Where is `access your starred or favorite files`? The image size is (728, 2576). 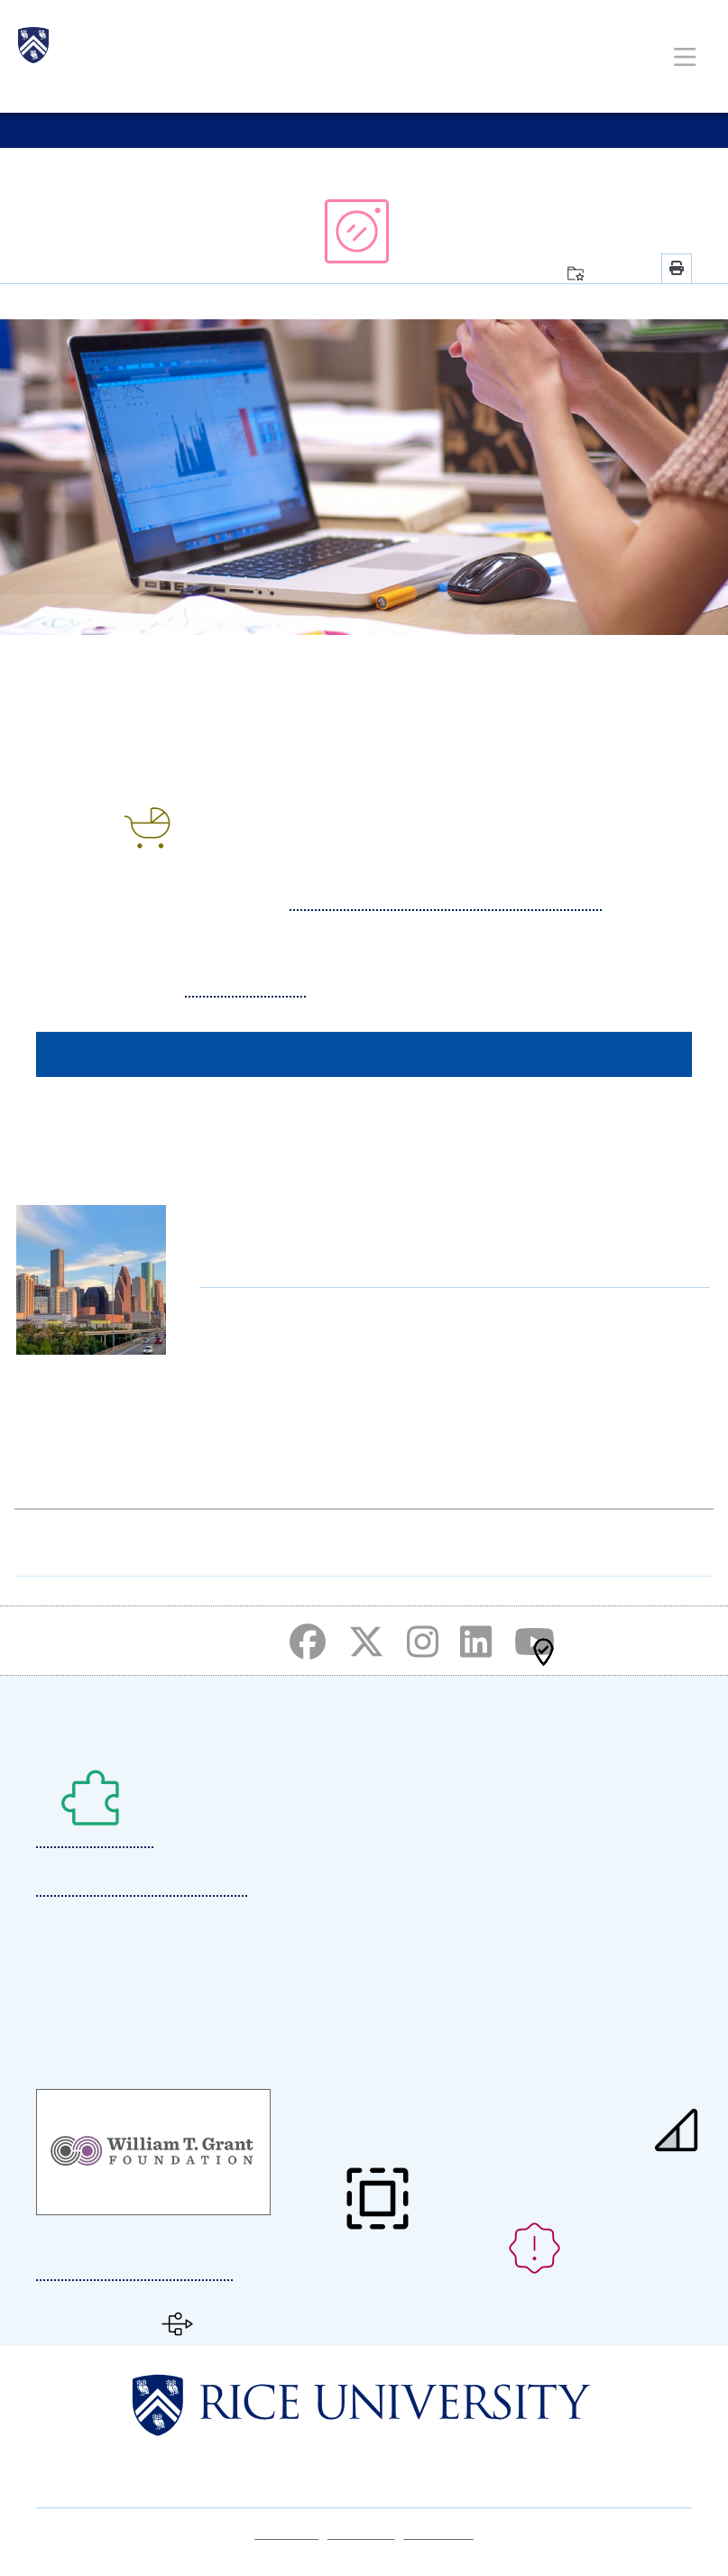
access your starred or favorite files is located at coordinates (576, 273).